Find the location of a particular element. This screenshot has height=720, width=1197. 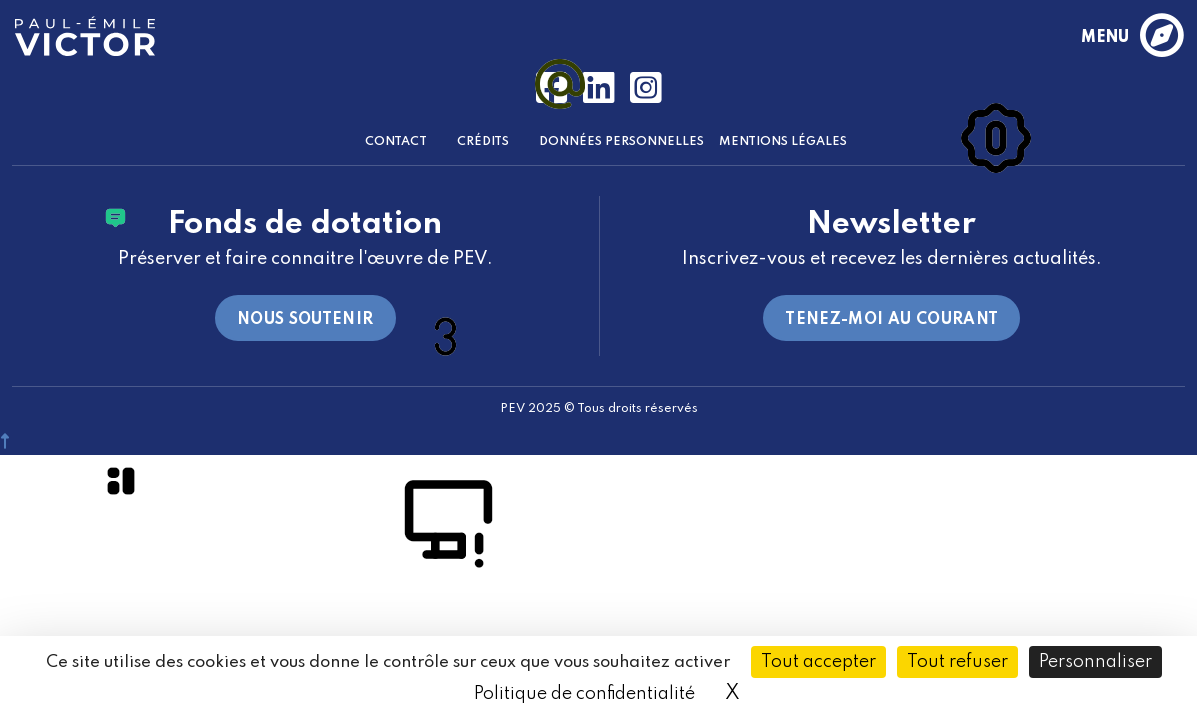

indicates zero items or notifications is located at coordinates (996, 138).